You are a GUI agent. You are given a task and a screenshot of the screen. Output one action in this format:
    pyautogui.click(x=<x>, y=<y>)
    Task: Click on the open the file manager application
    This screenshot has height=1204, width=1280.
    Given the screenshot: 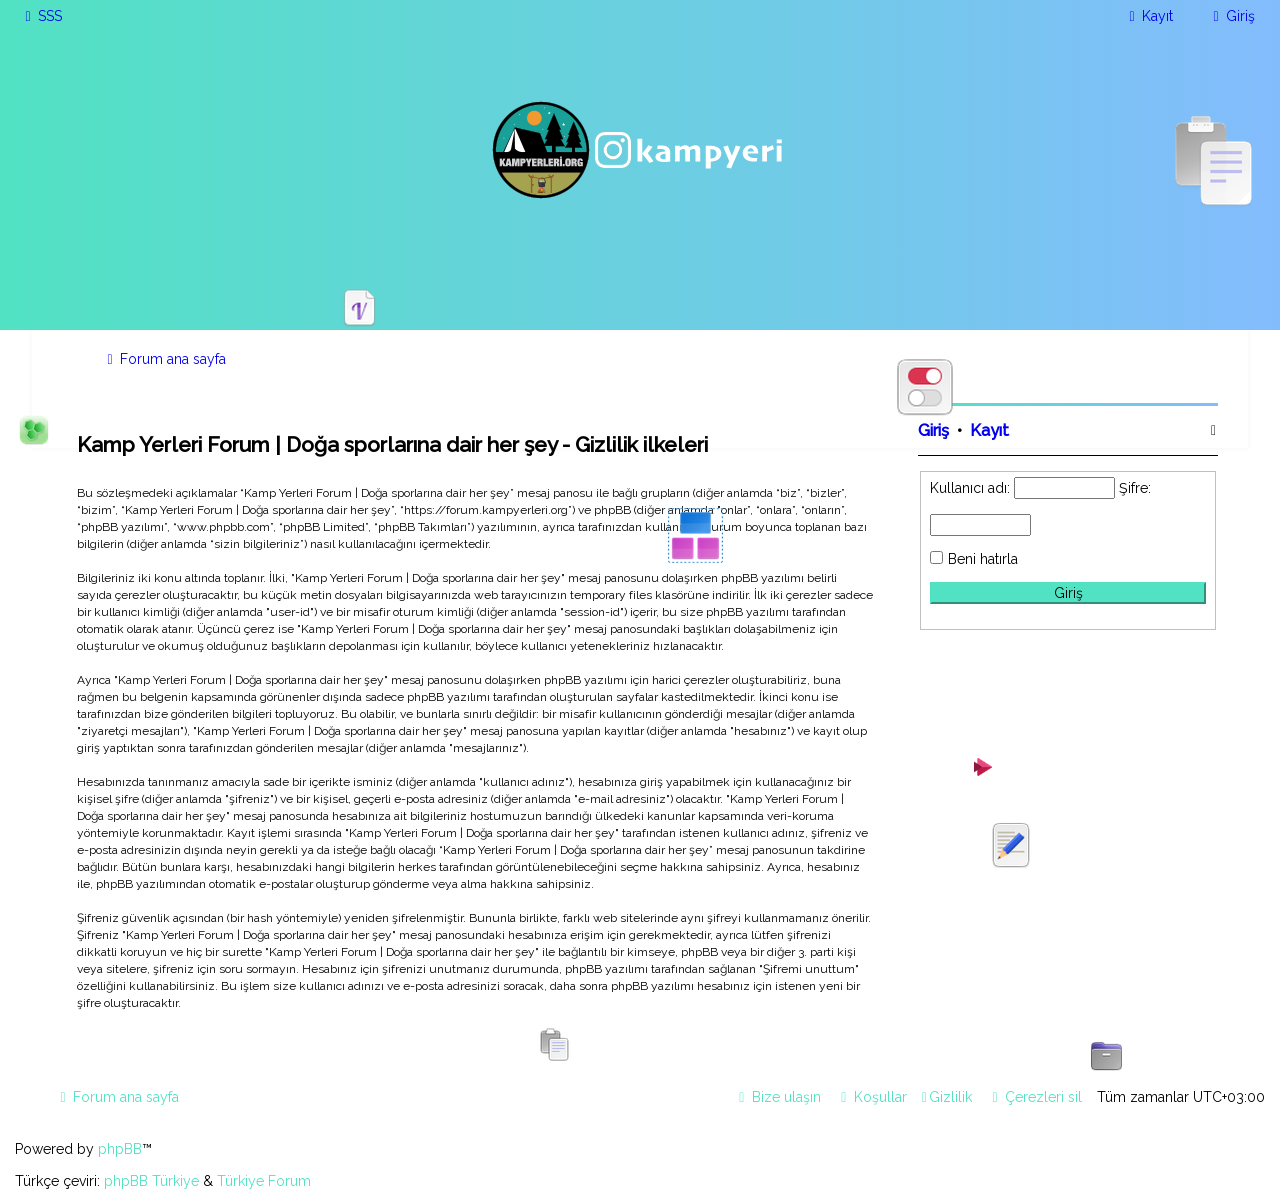 What is the action you would take?
    pyautogui.click(x=1106, y=1055)
    